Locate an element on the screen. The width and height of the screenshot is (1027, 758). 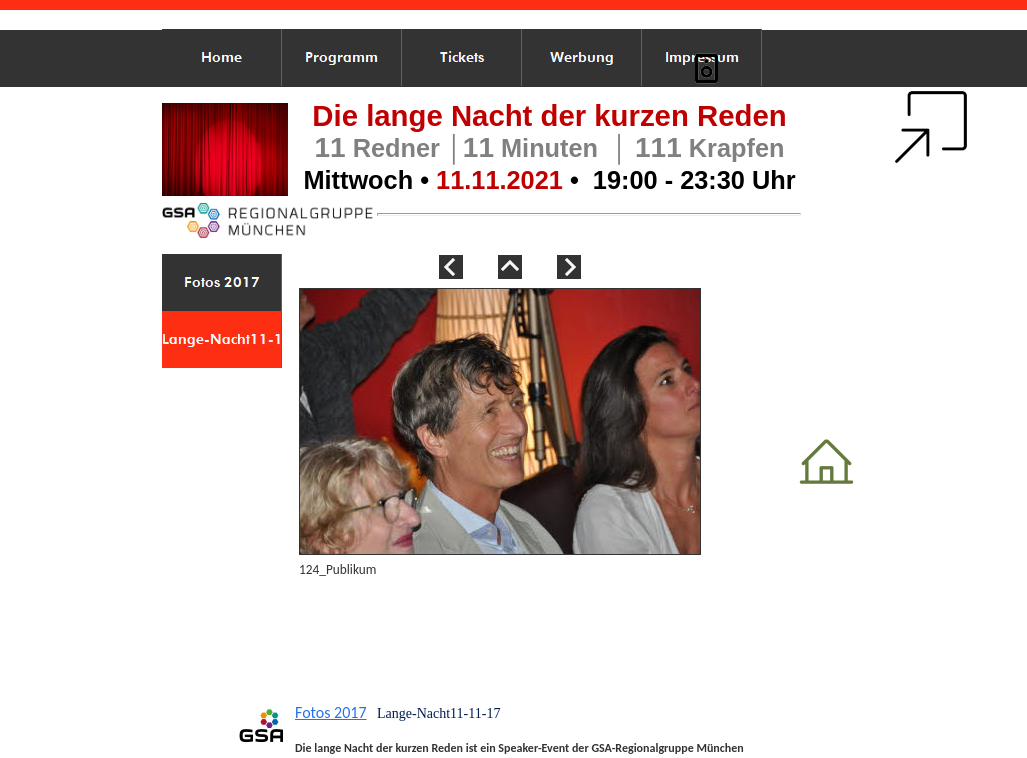
access audio or speaker settings is located at coordinates (706, 68).